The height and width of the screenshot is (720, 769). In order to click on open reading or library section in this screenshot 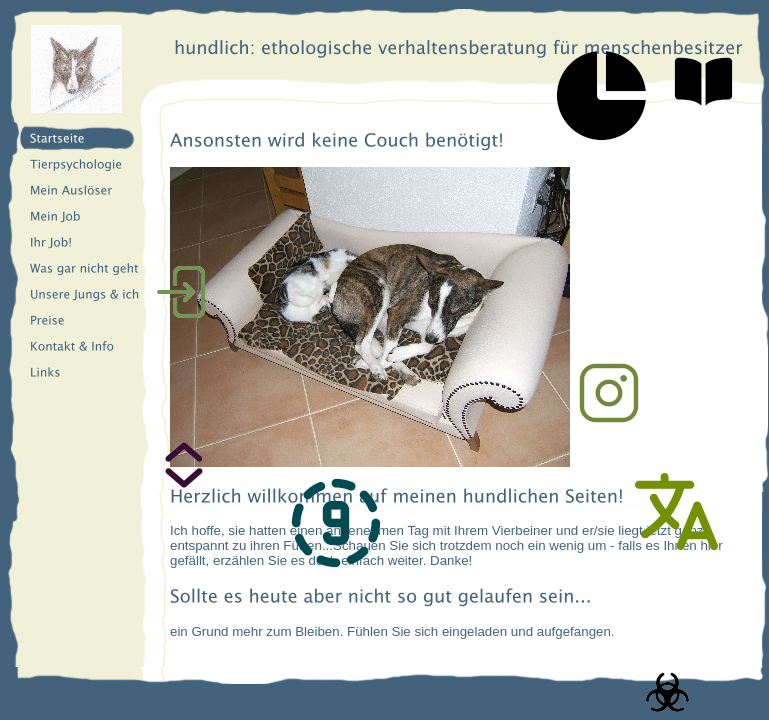, I will do `click(703, 82)`.